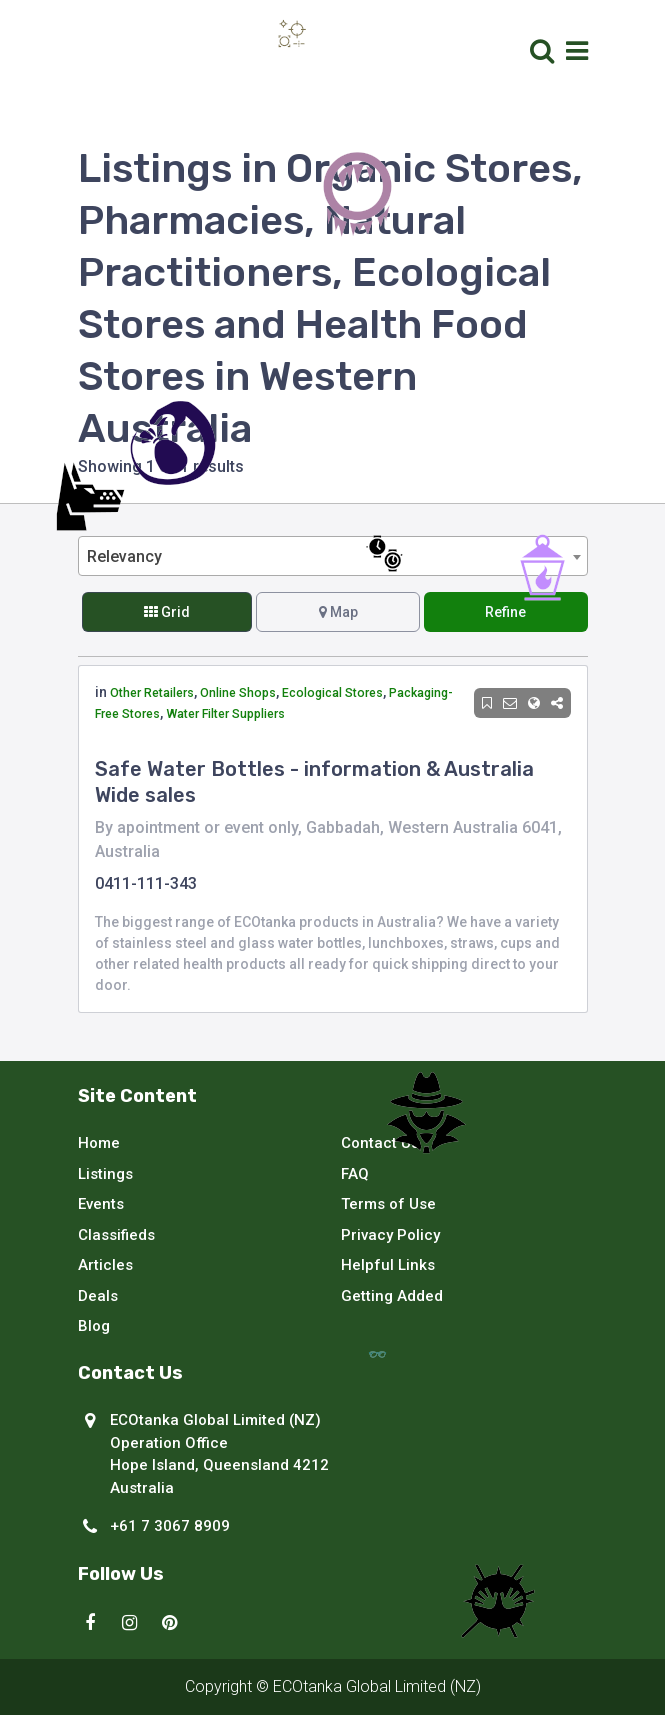 The height and width of the screenshot is (1715, 665). What do you see at coordinates (384, 553) in the screenshot?
I see `sync time across multiple devices` at bounding box center [384, 553].